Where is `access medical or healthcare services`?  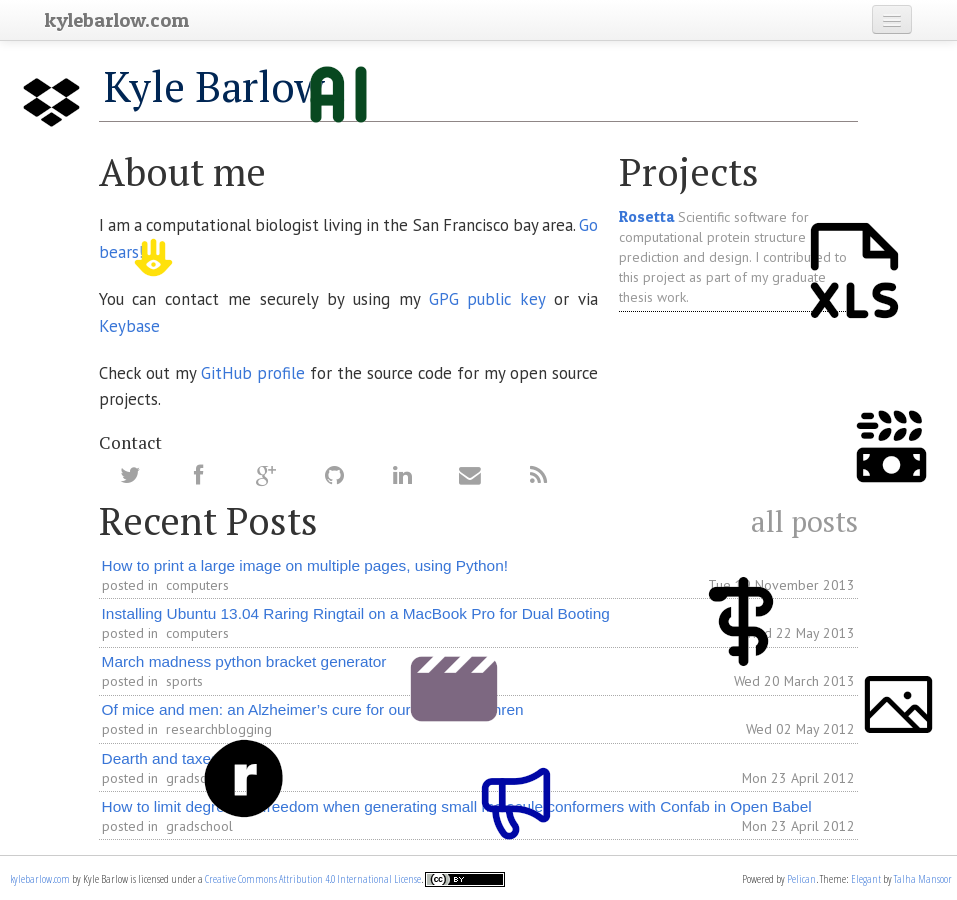 access medical or healthcare services is located at coordinates (743, 621).